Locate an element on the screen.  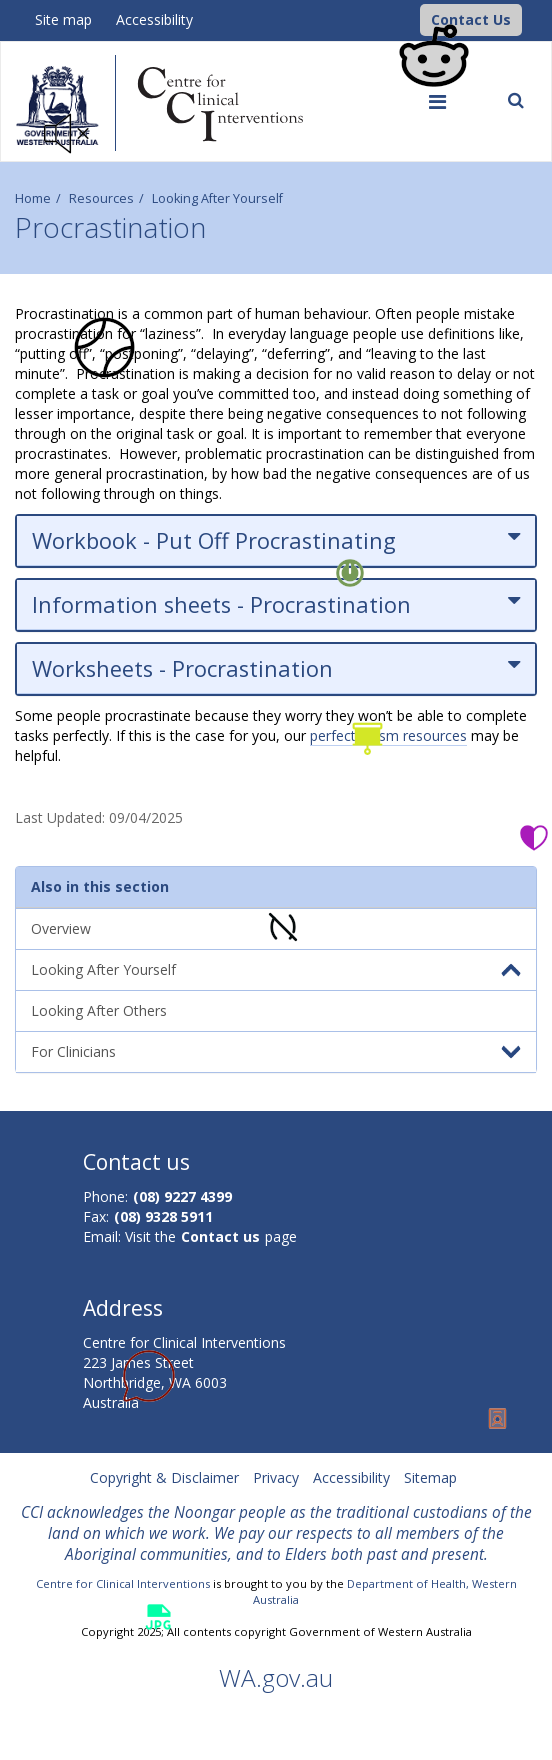
open chat or messaging is located at coordinates (149, 1376).